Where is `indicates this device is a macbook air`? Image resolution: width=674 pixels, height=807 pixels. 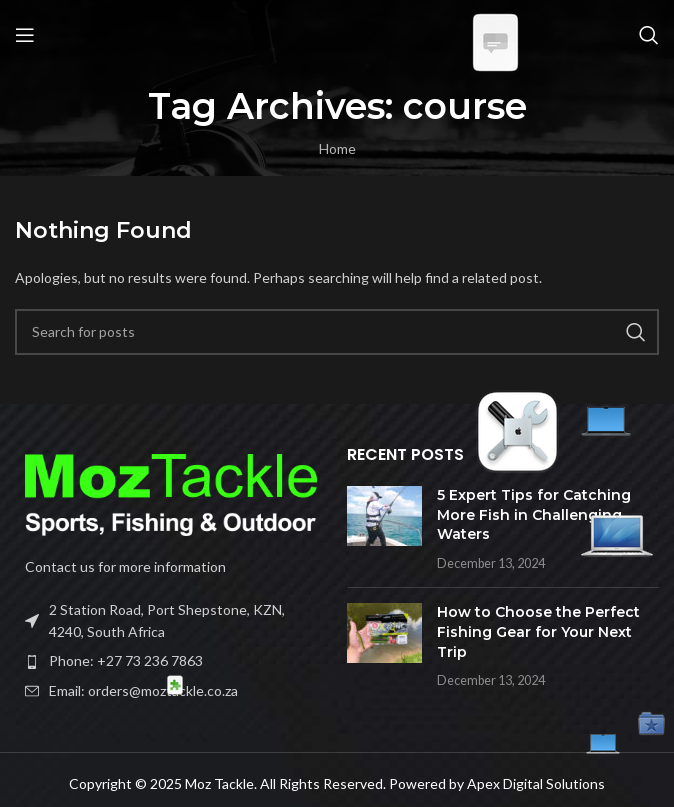 indicates this device is a macbook air is located at coordinates (617, 532).